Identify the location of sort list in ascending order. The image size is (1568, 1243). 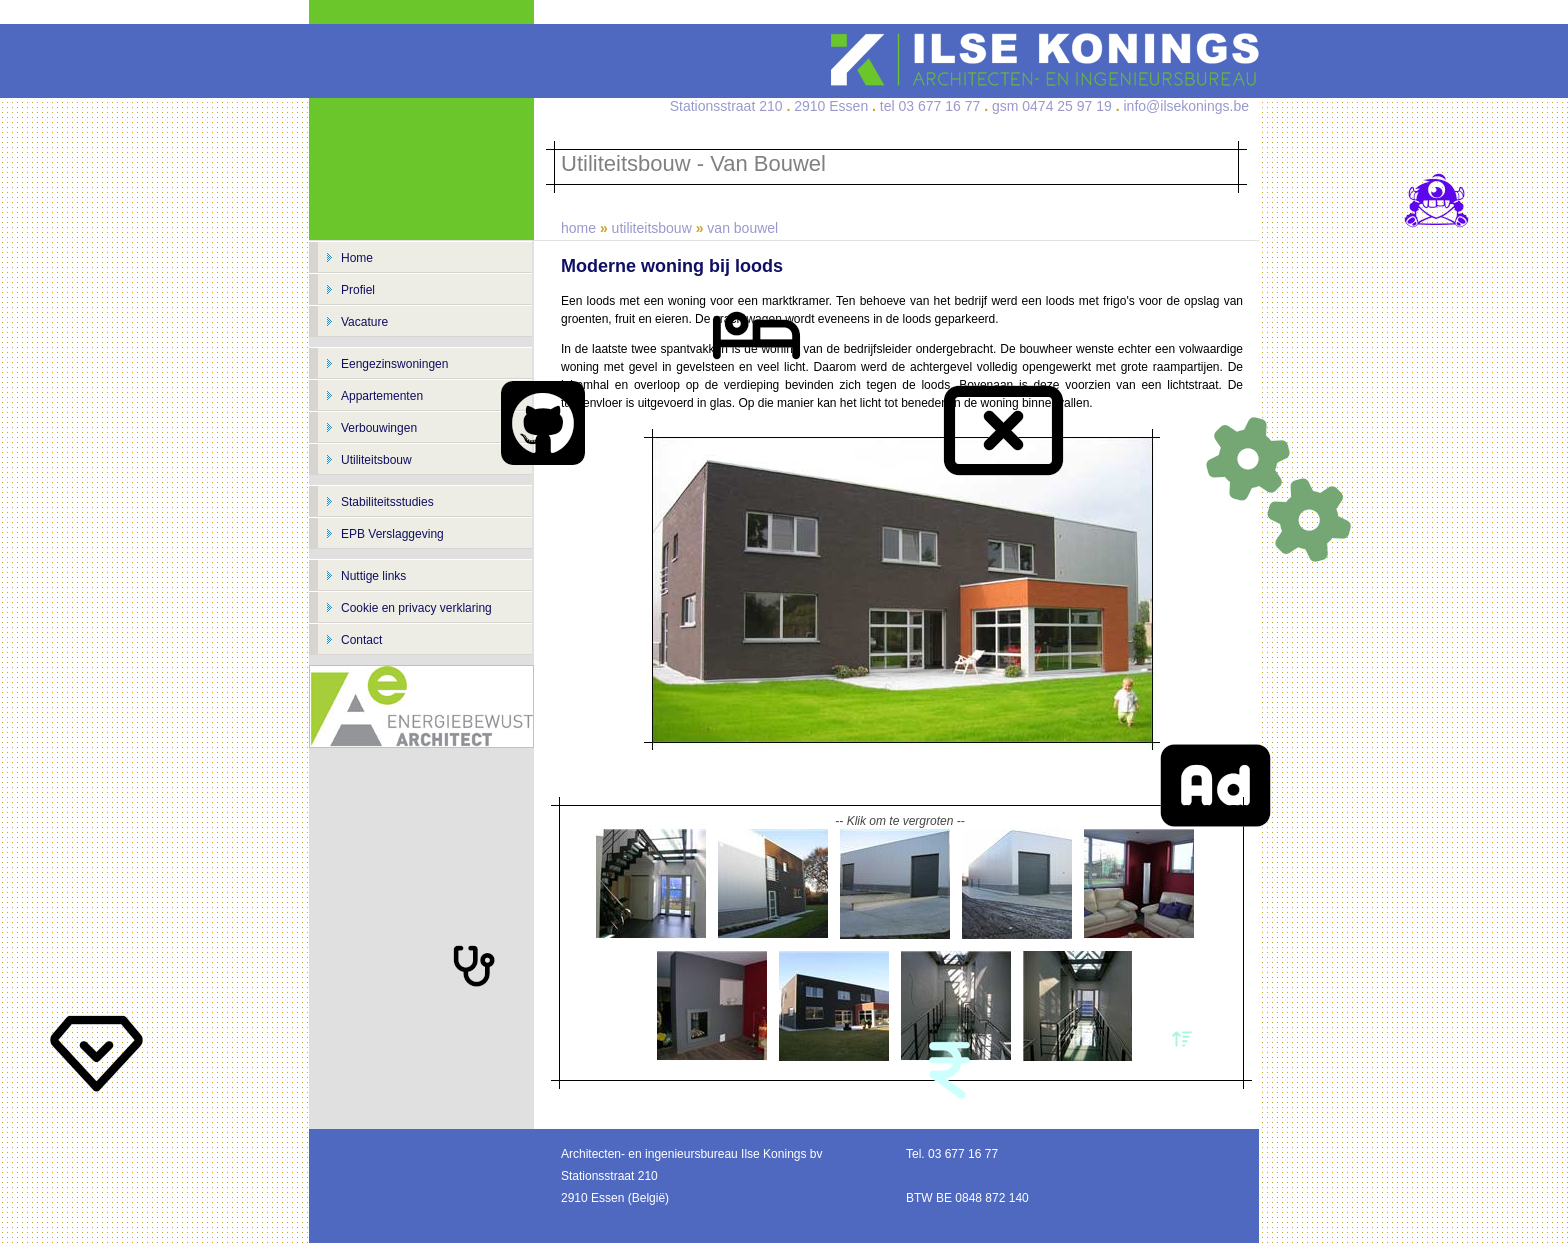
(1182, 1039).